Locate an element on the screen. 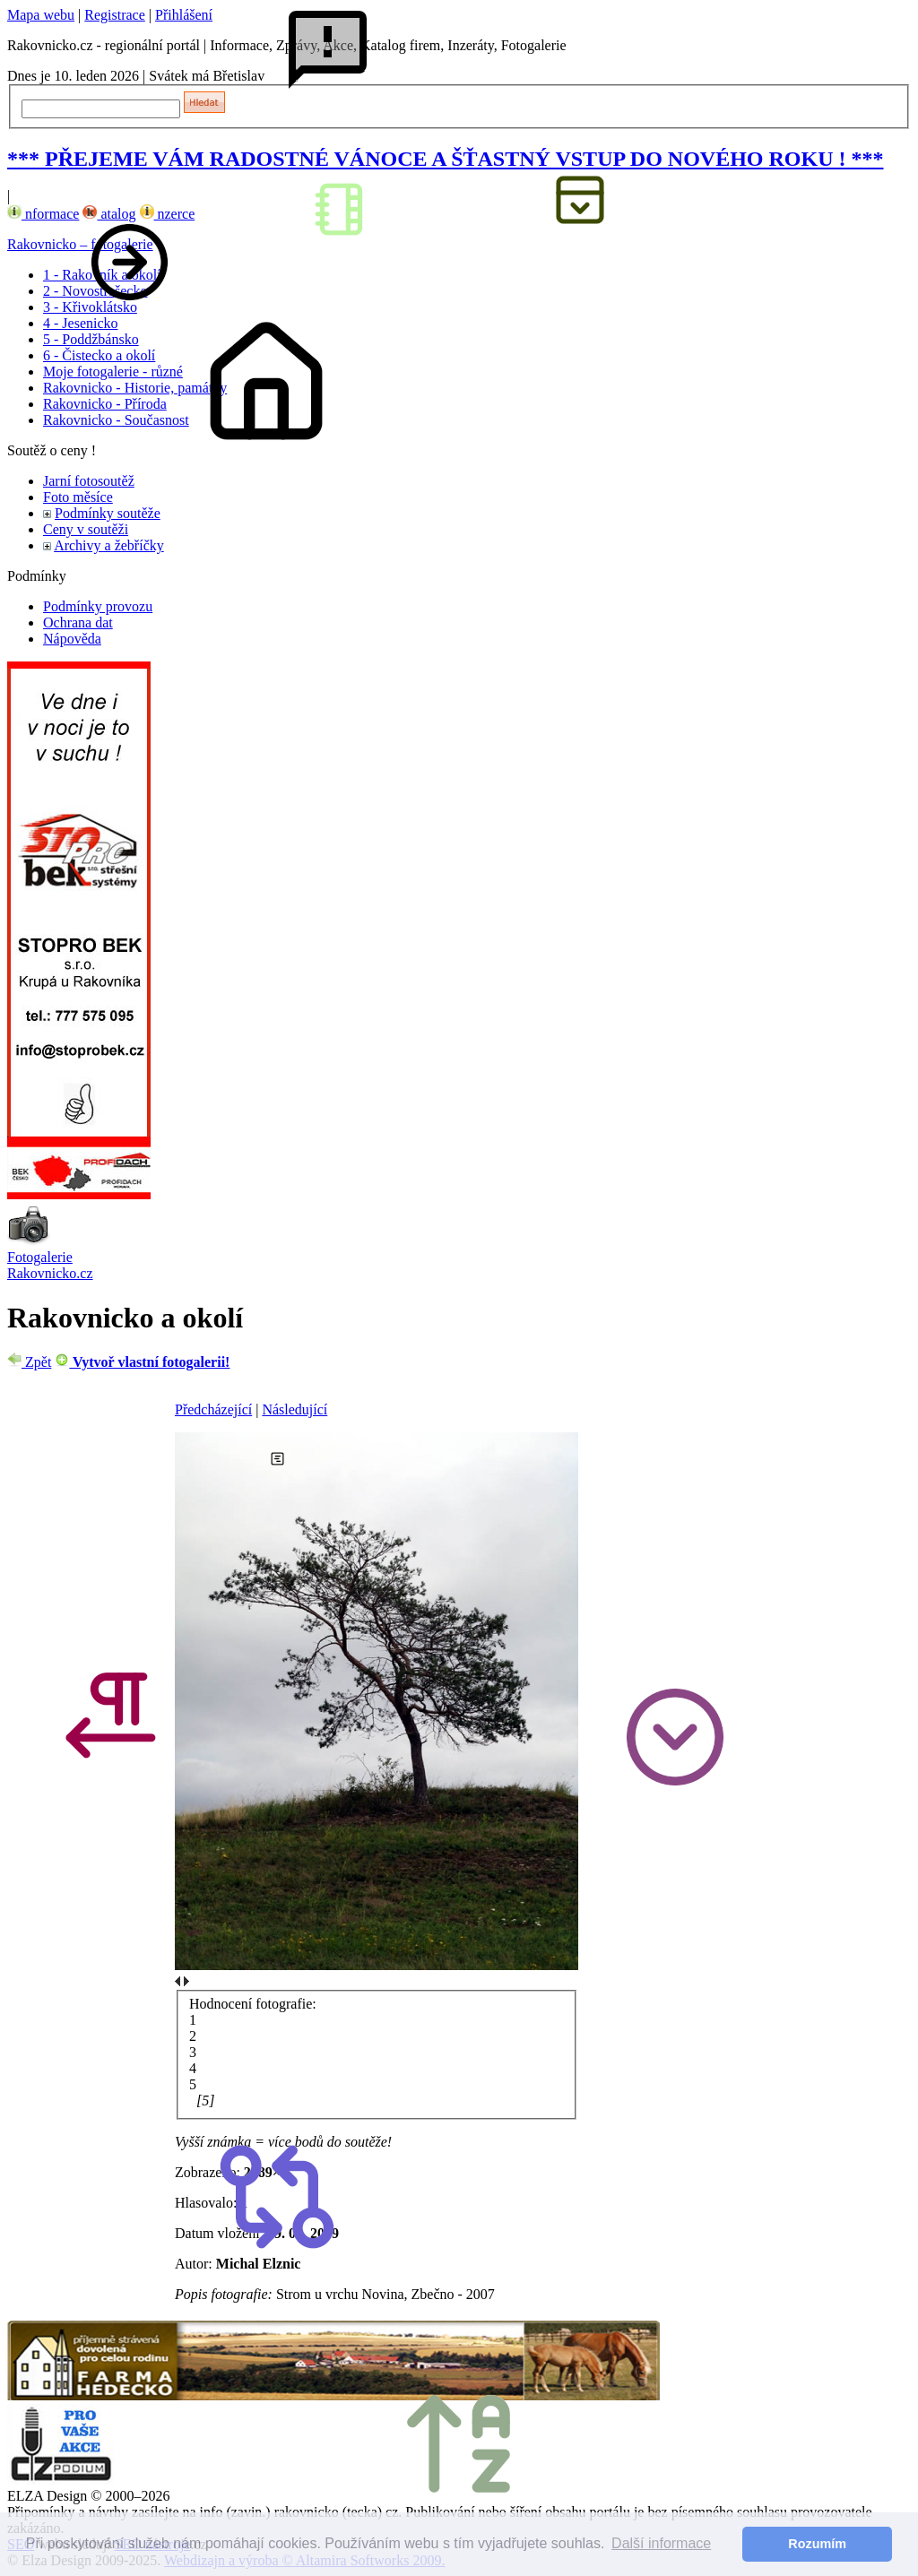 The width and height of the screenshot is (918, 2576). proceed to the next step is located at coordinates (129, 262).